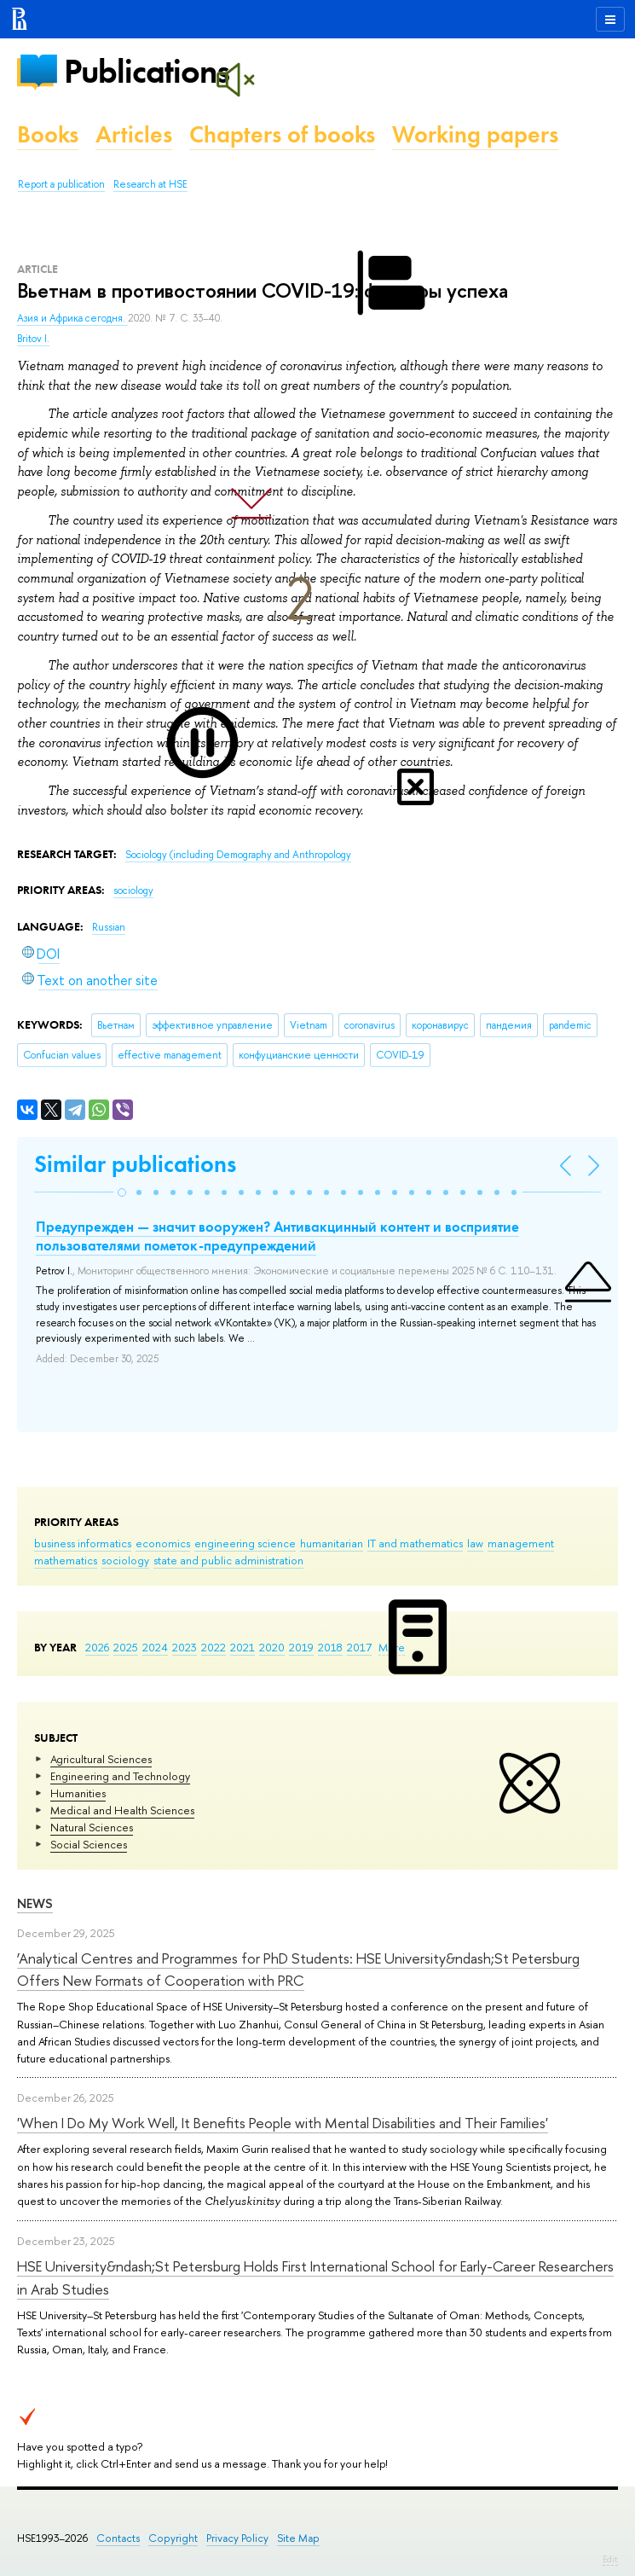  What do you see at coordinates (418, 1637) in the screenshot?
I see `access server or desktop computer settings` at bounding box center [418, 1637].